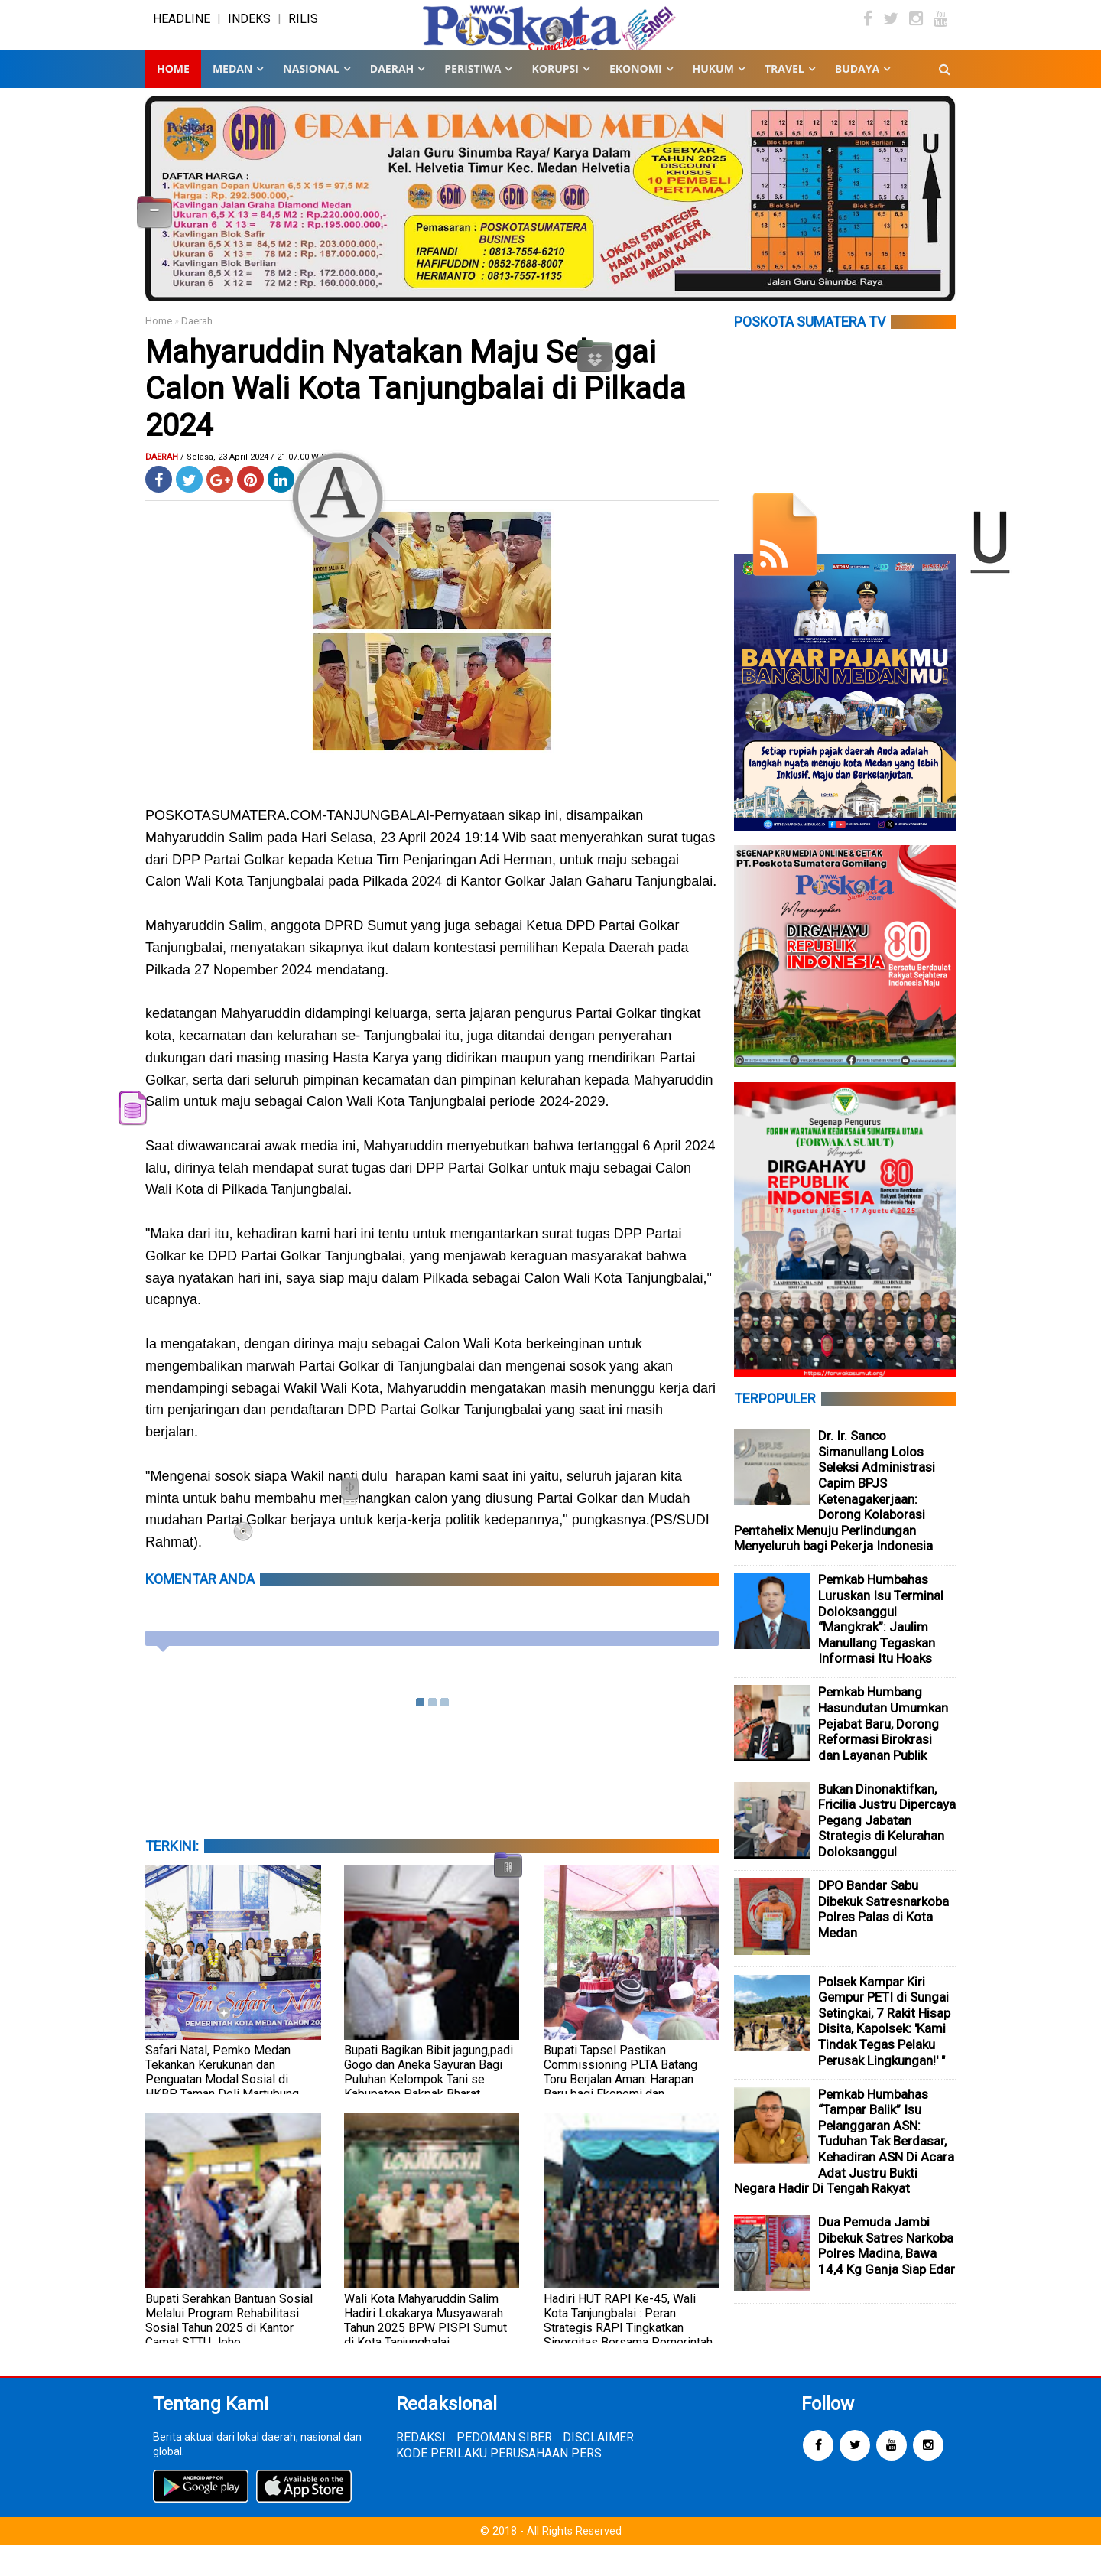 The width and height of the screenshot is (1101, 2576). What do you see at coordinates (349, 1491) in the screenshot?
I see `access connected USB drive` at bounding box center [349, 1491].